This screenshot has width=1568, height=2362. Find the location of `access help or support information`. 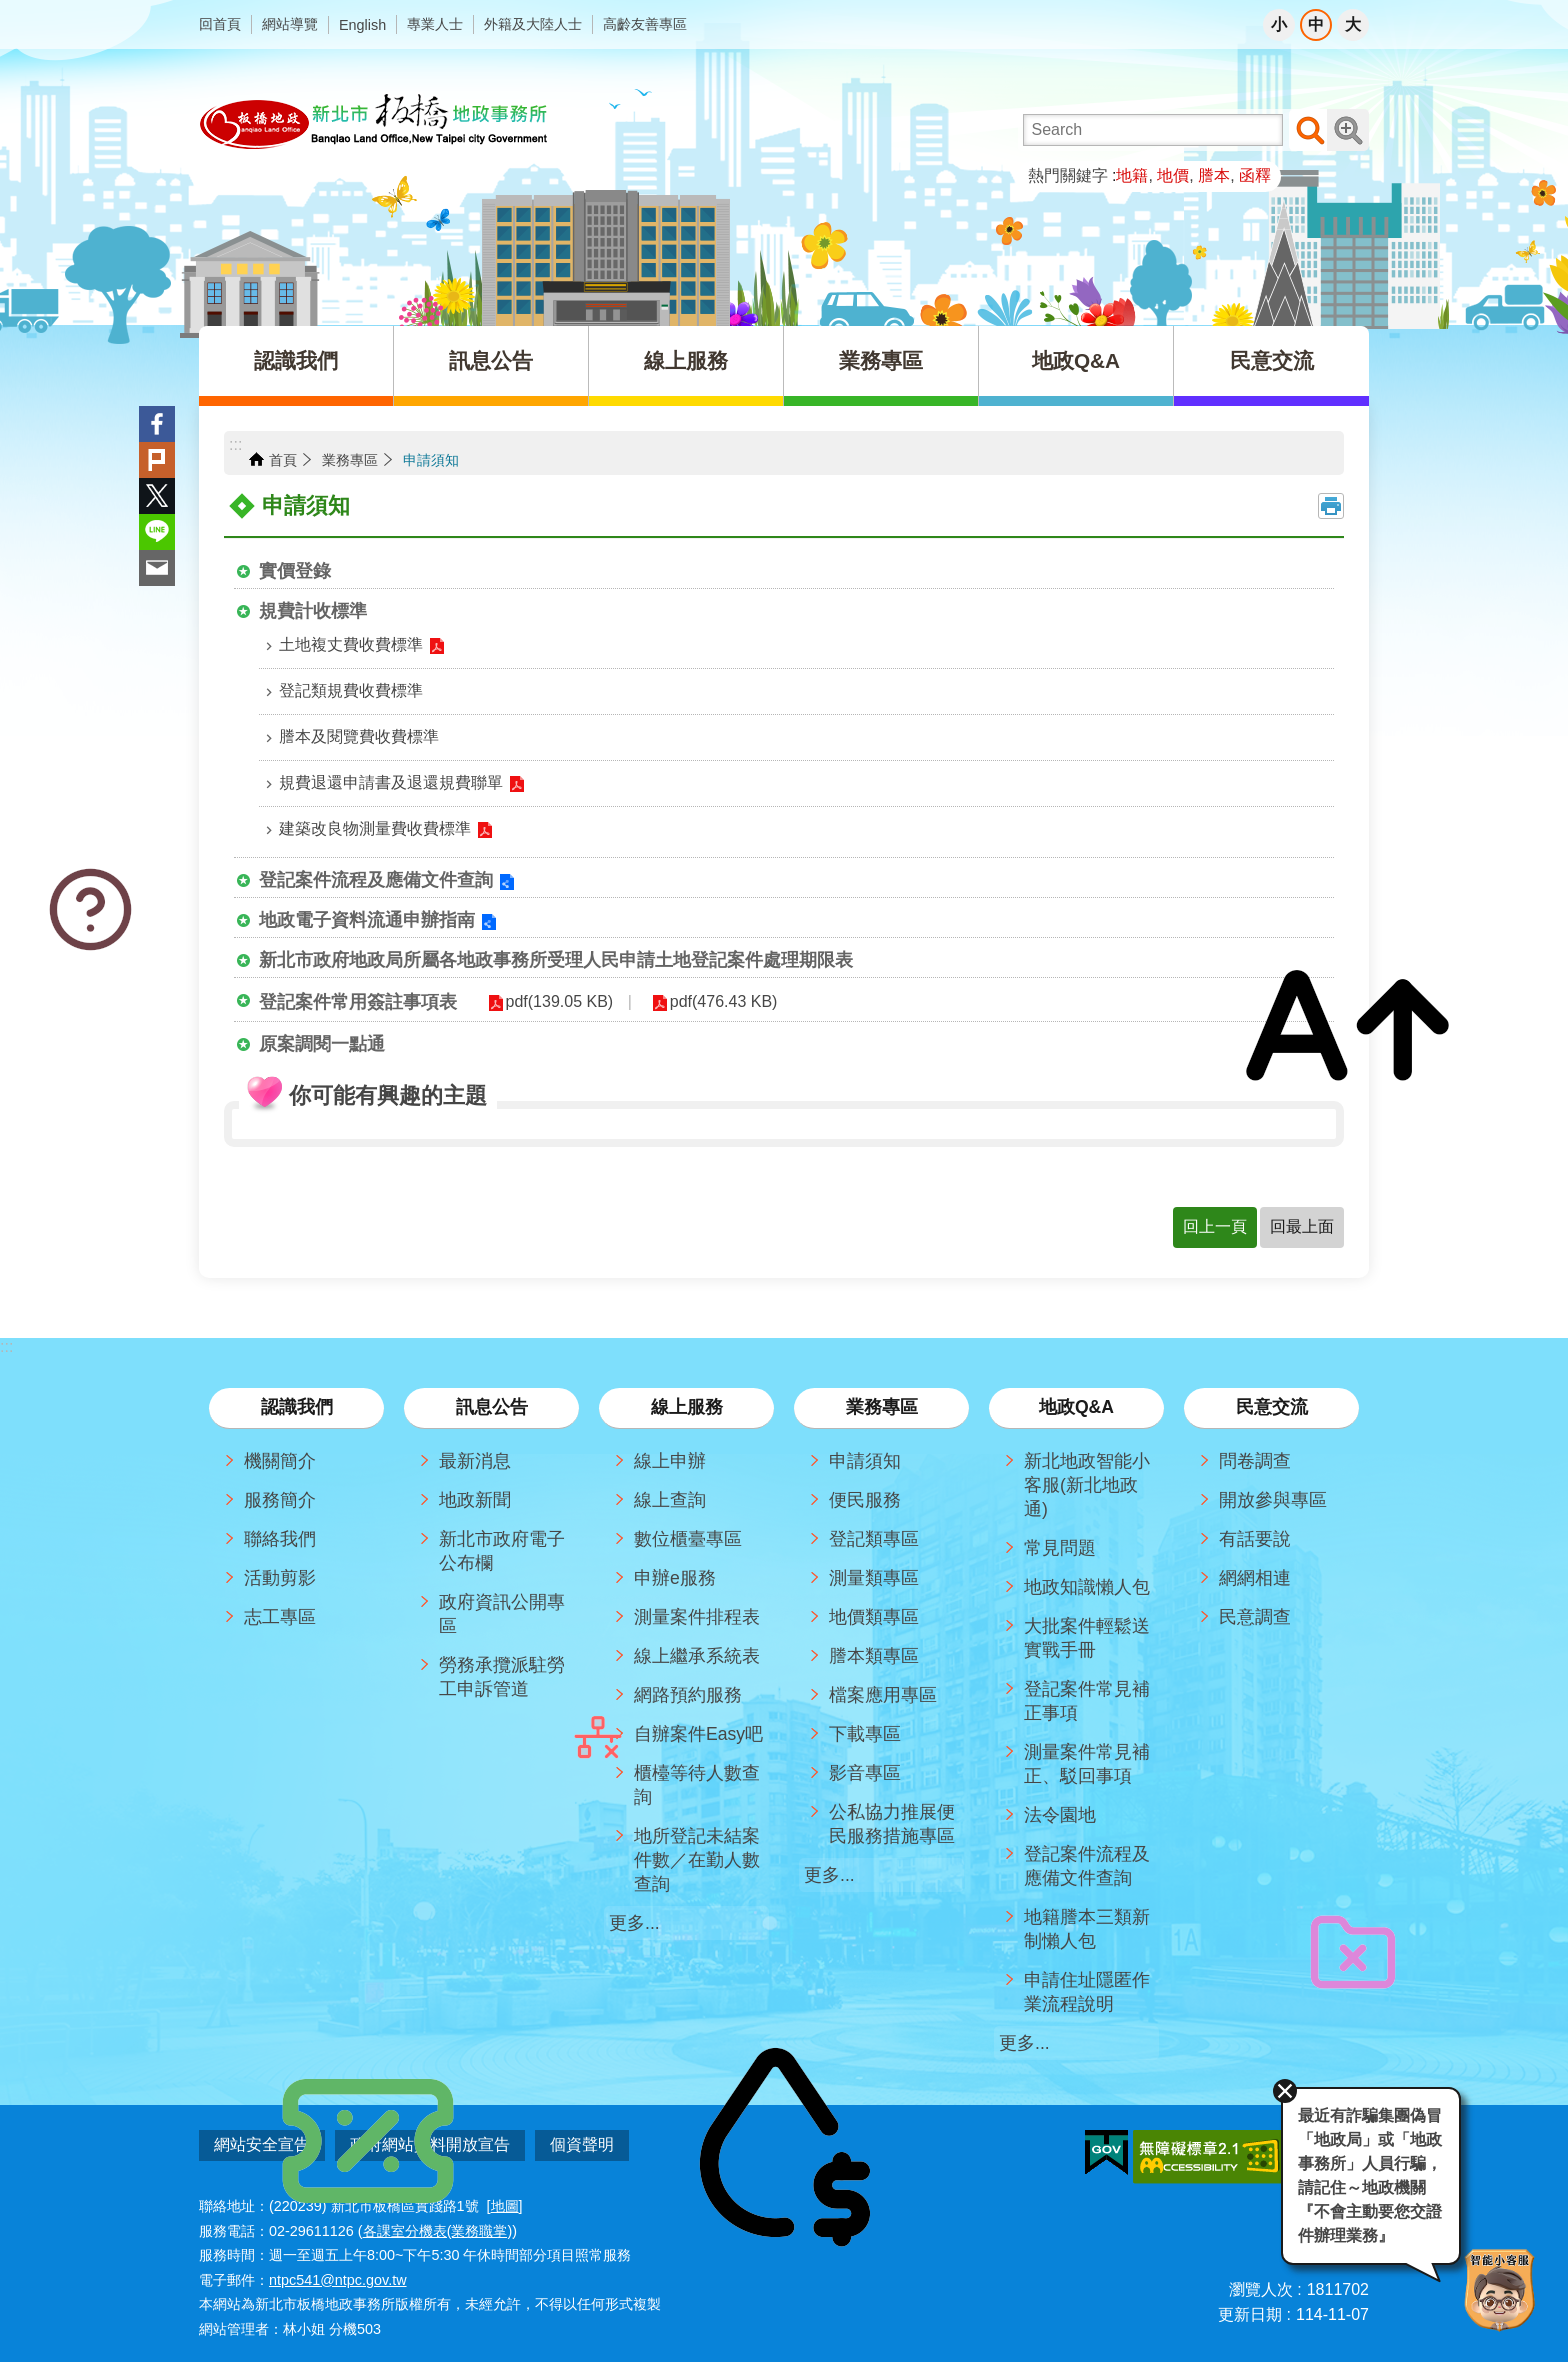

access help or support information is located at coordinates (90, 909).